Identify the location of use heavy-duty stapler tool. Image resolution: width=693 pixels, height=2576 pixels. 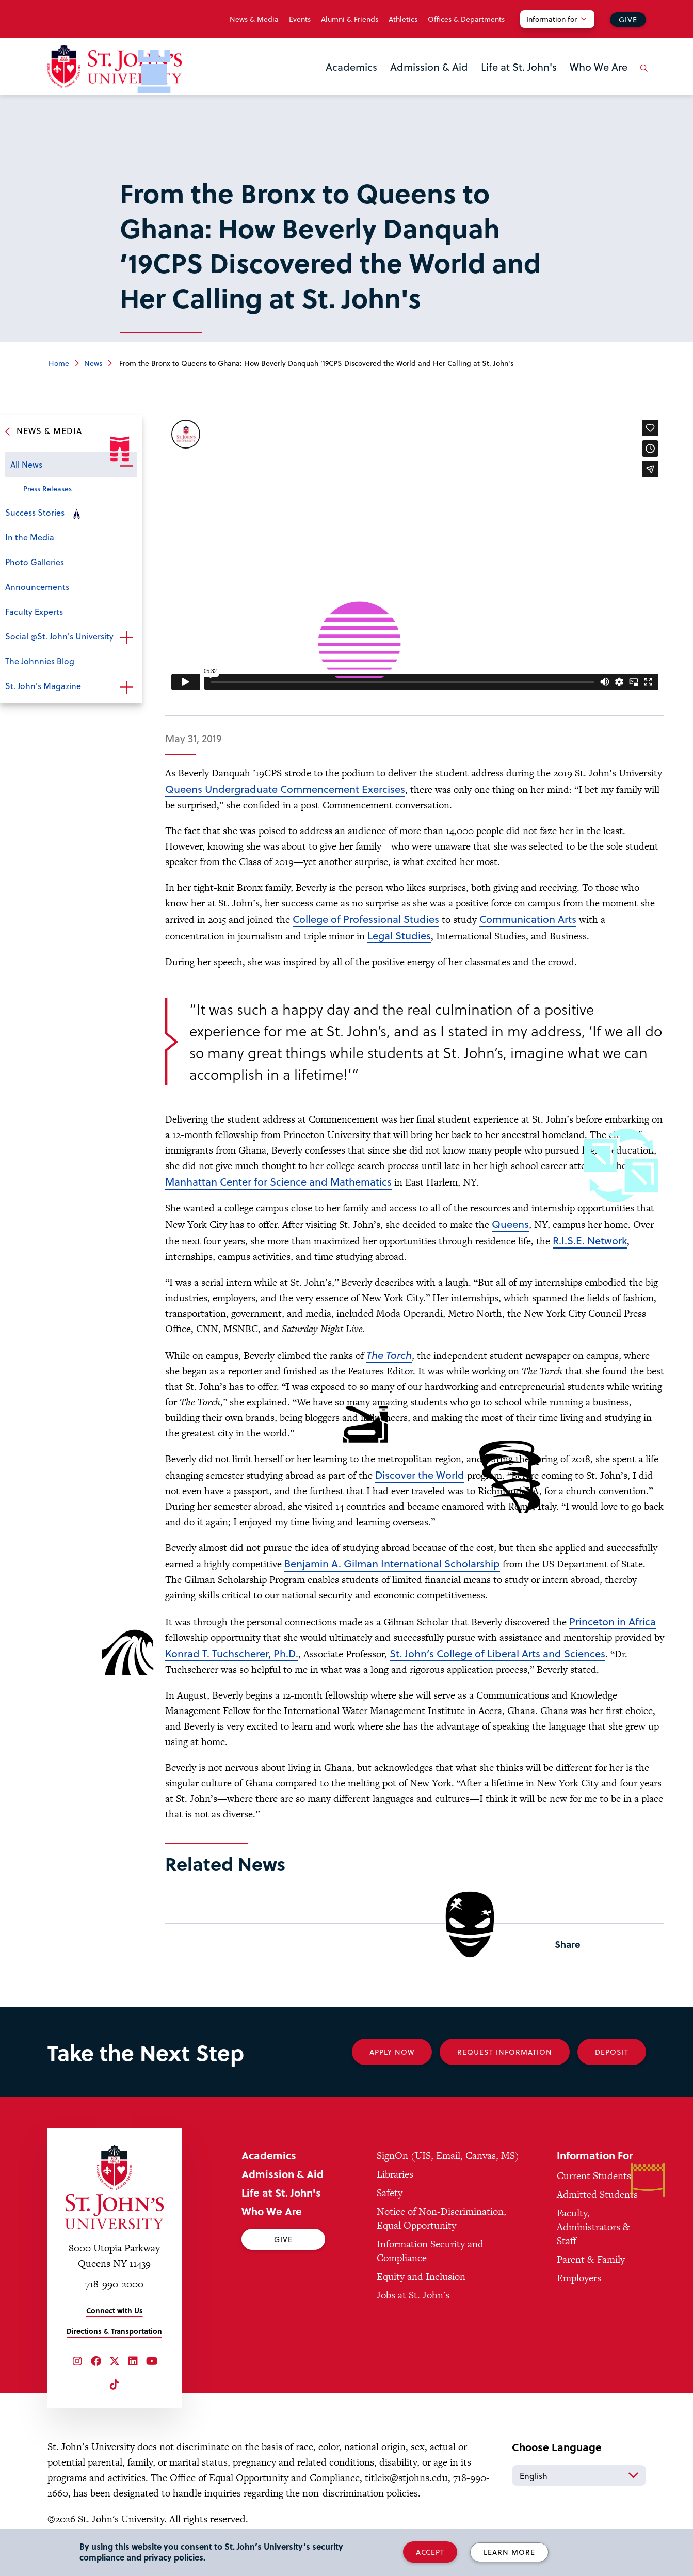
(365, 1423).